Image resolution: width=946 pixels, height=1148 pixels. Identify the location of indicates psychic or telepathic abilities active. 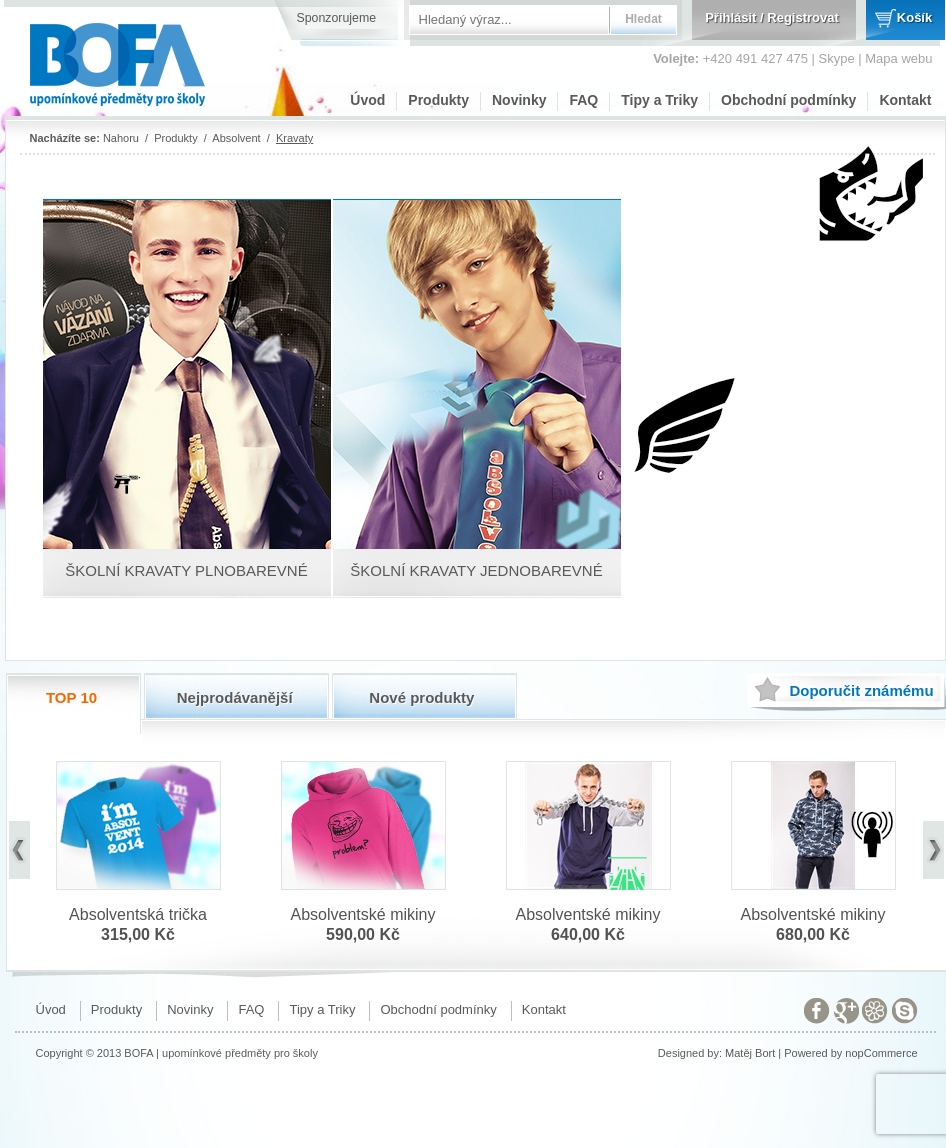
(872, 834).